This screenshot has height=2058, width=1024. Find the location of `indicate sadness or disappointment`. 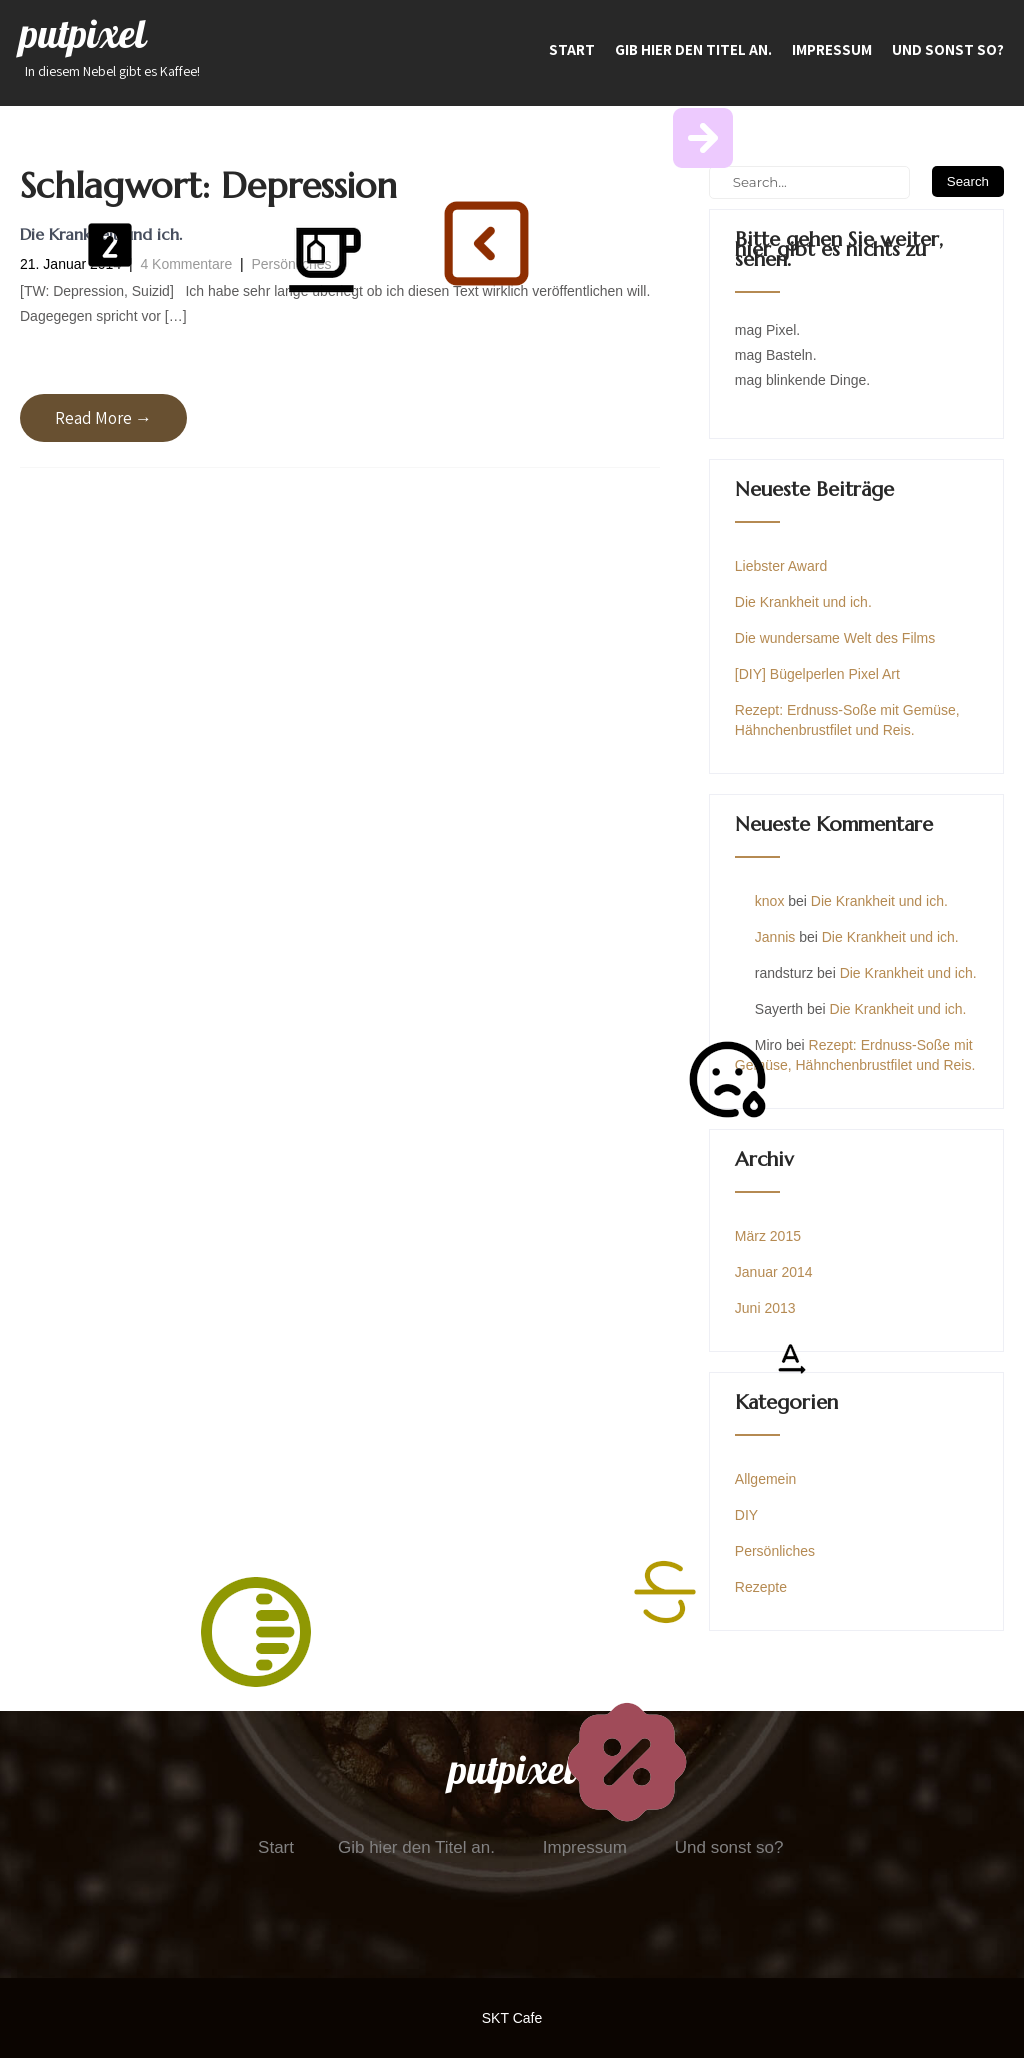

indicate sadness or disappointment is located at coordinates (727, 1079).